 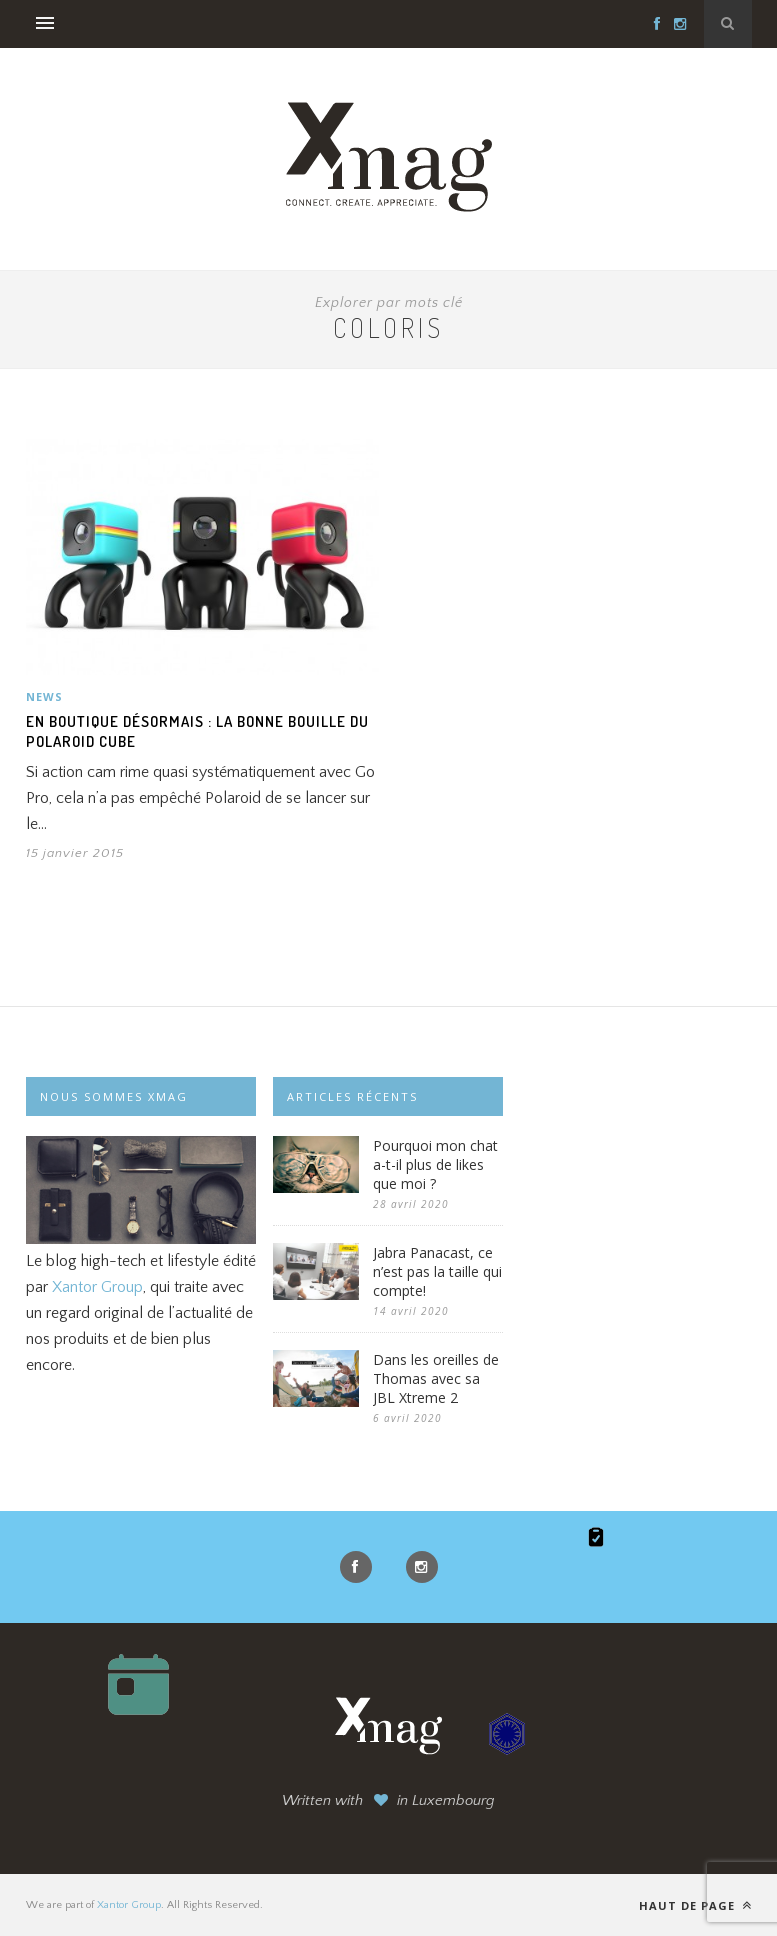 What do you see at coordinates (507, 1734) in the screenshot?
I see `First Order logo from Star Wars franchise` at bounding box center [507, 1734].